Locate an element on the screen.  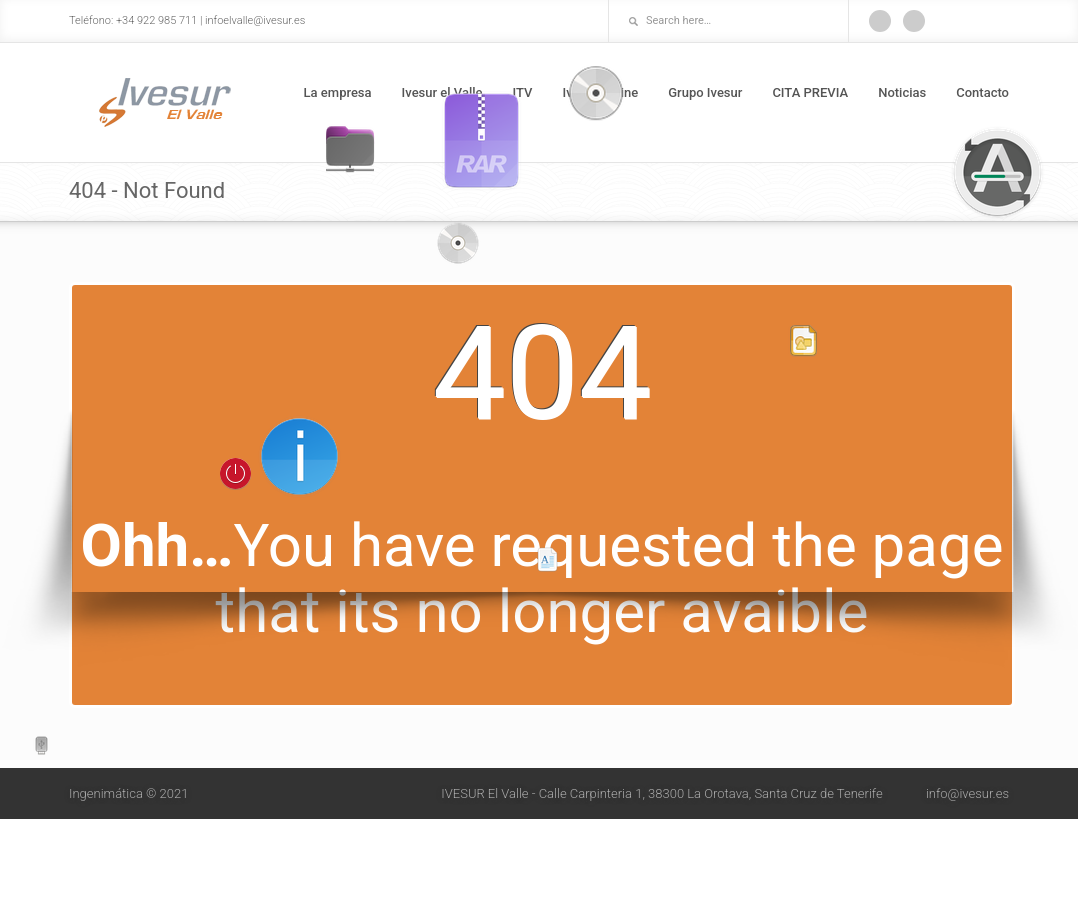
indicates a rewritable DVD disc is located at coordinates (596, 93).